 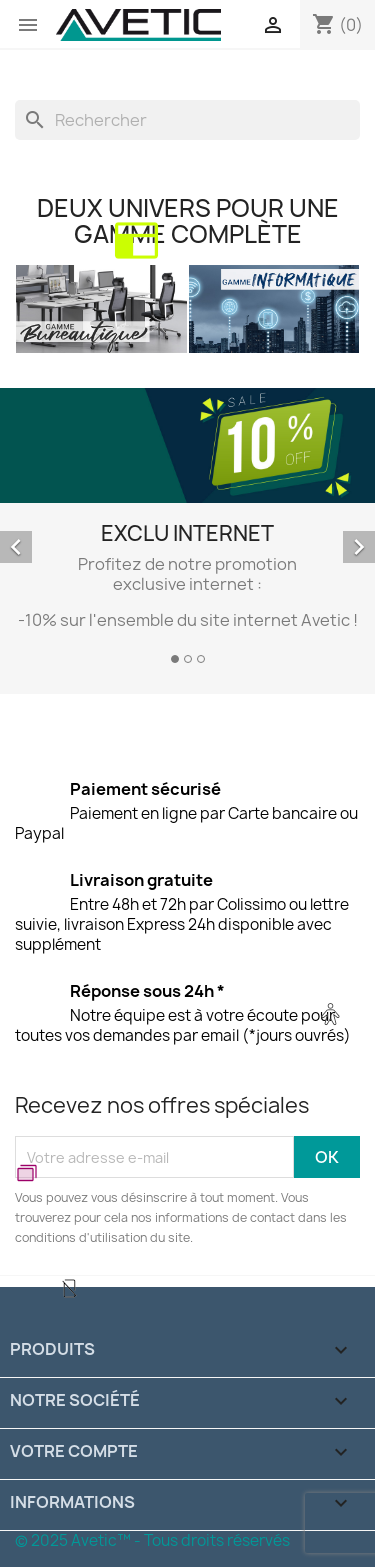 I want to click on mobile device unavailable or disconnected, so click(x=69, y=1288).